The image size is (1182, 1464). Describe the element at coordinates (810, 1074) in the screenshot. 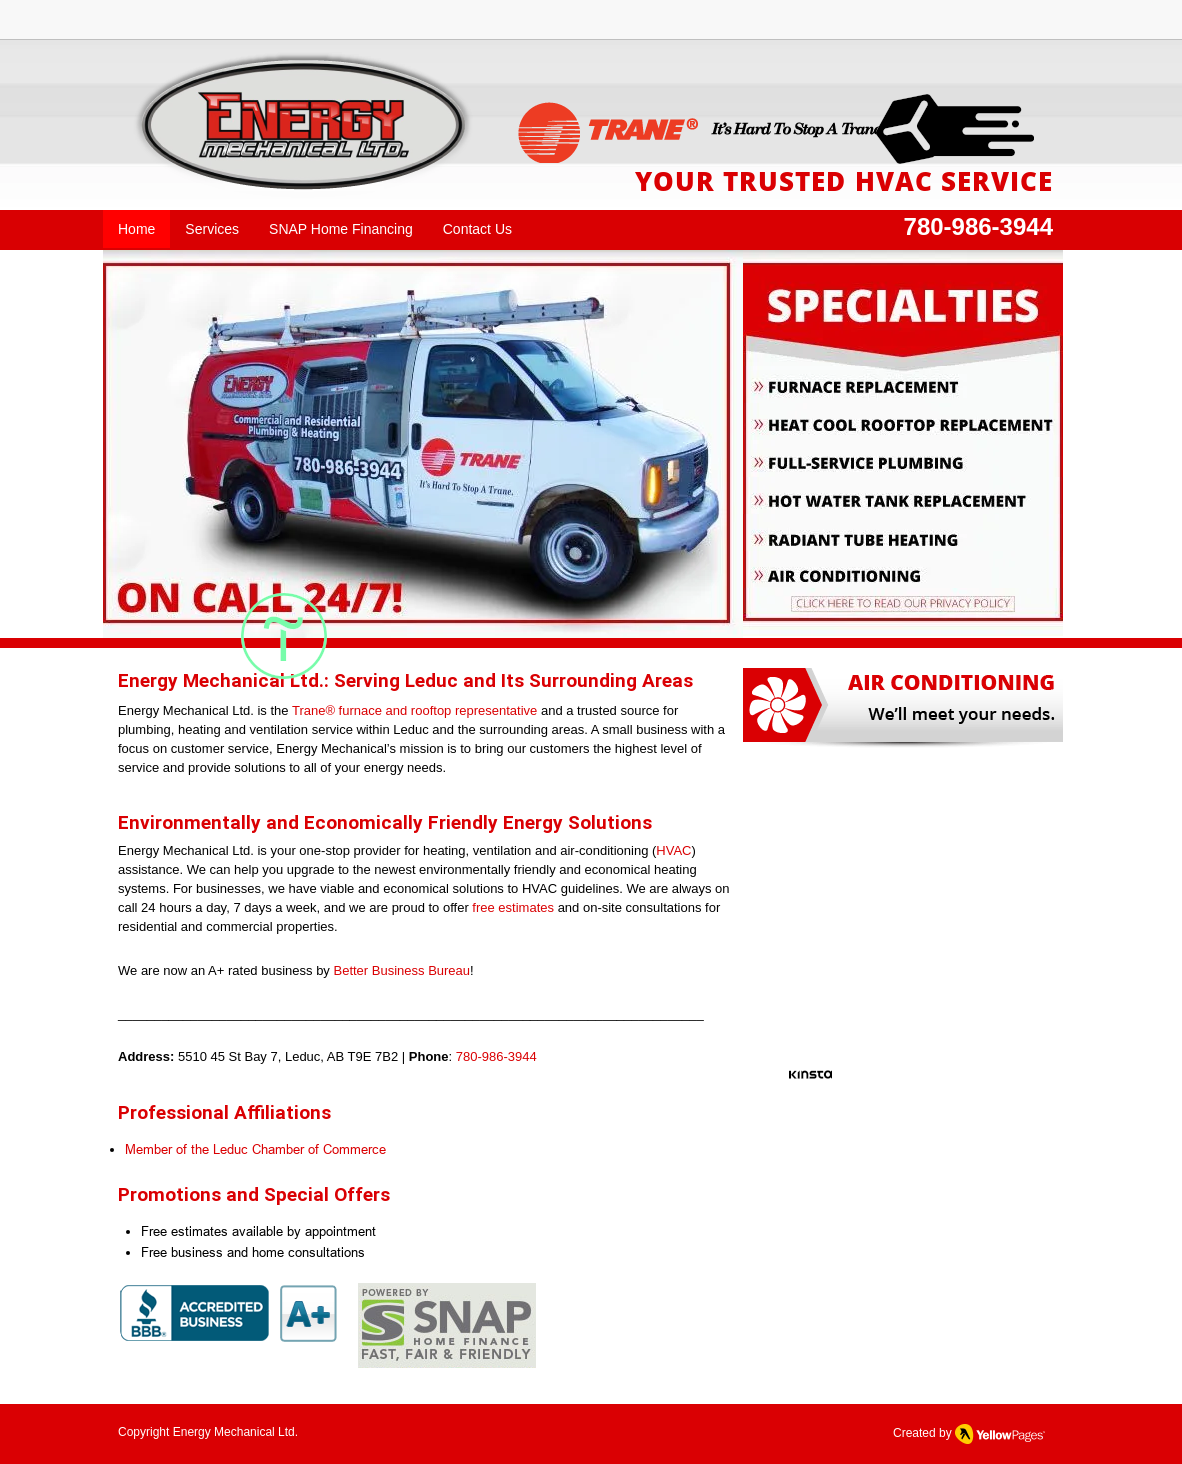

I see `Kinsta web hosting service logo` at that location.